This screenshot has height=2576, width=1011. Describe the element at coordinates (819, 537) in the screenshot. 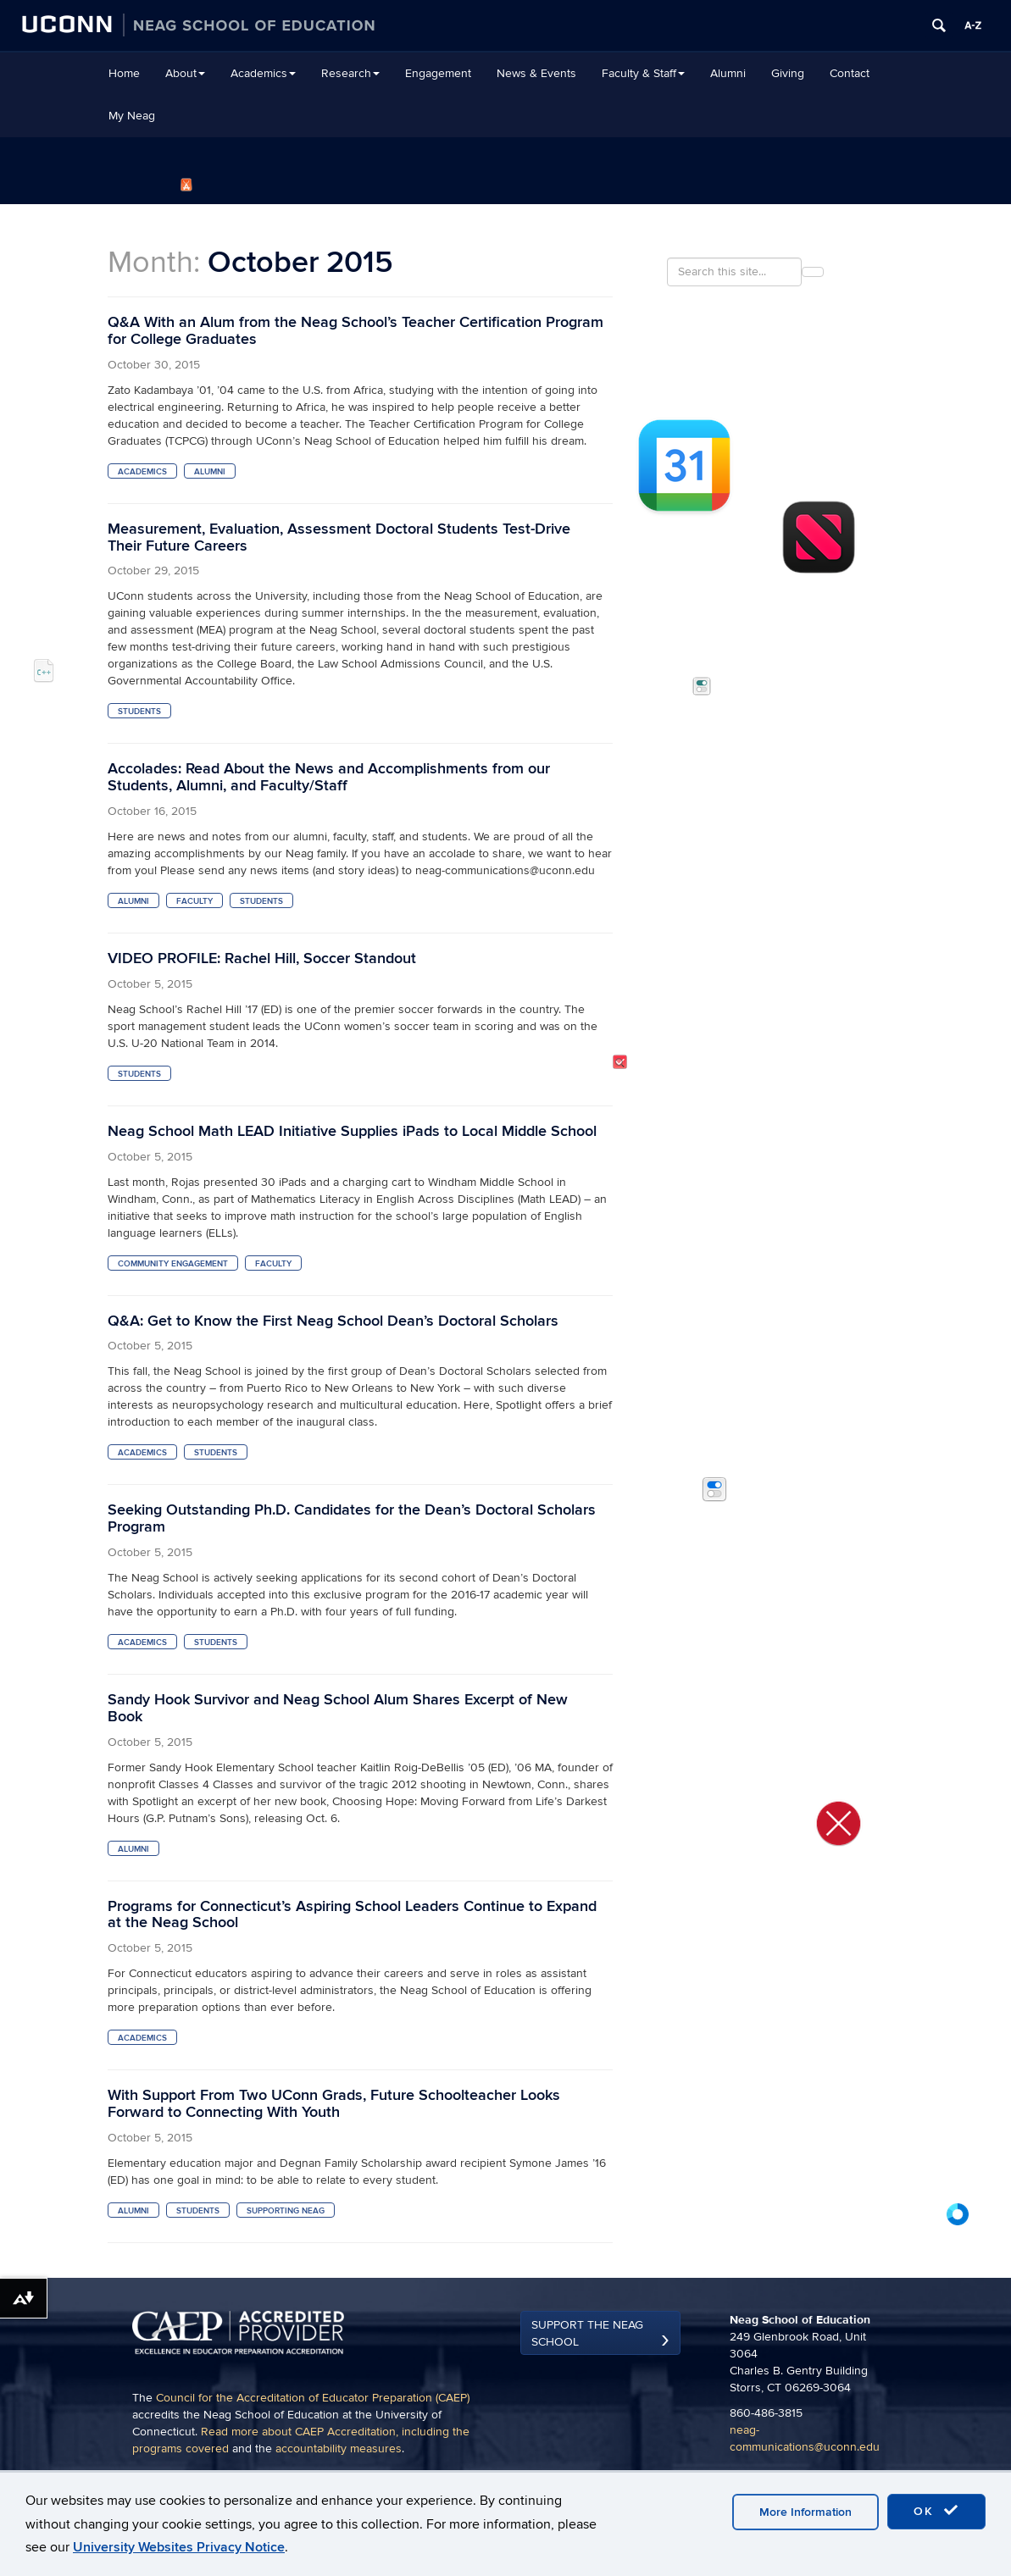

I see `open the Apple News app` at that location.